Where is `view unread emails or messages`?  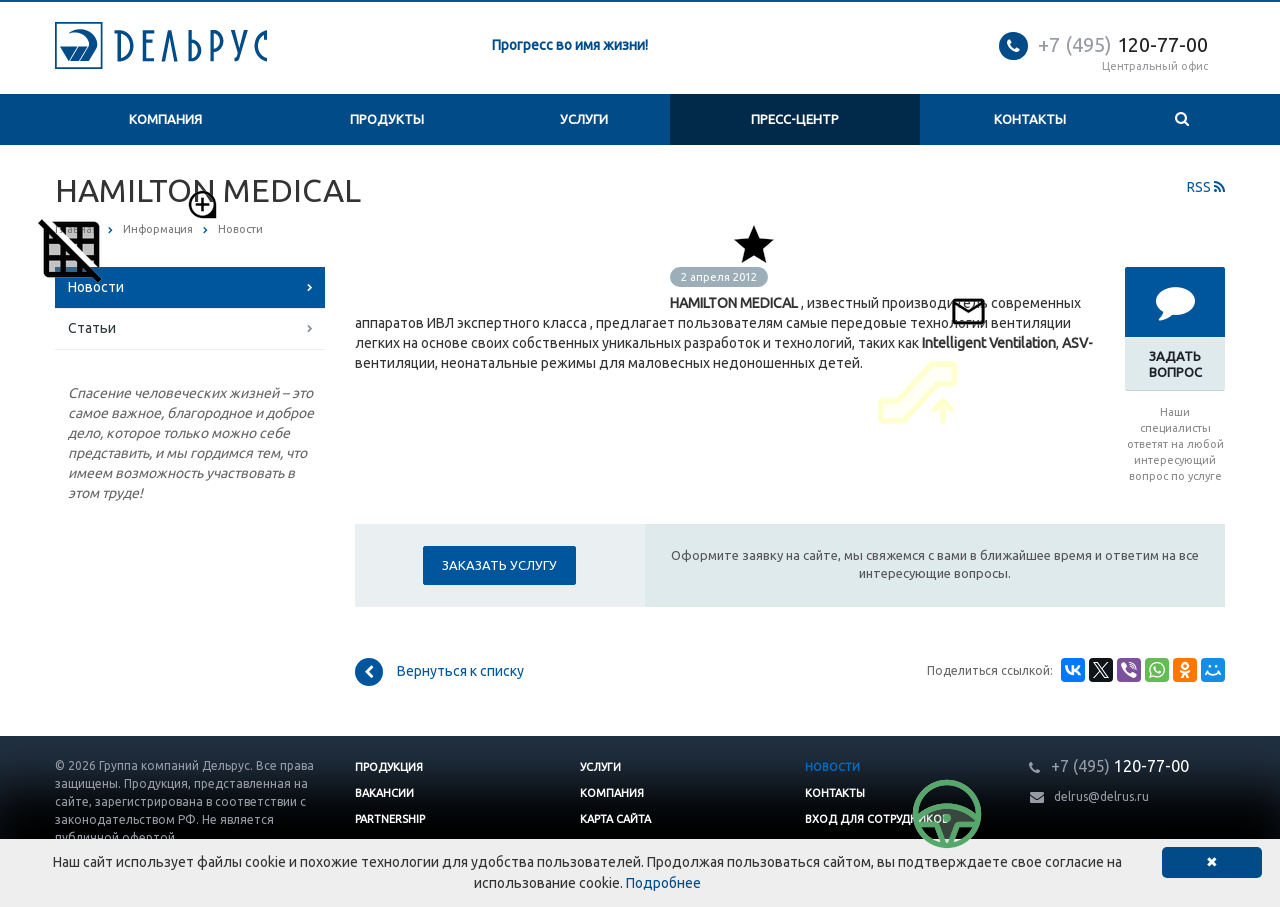 view unread emails or messages is located at coordinates (968, 311).